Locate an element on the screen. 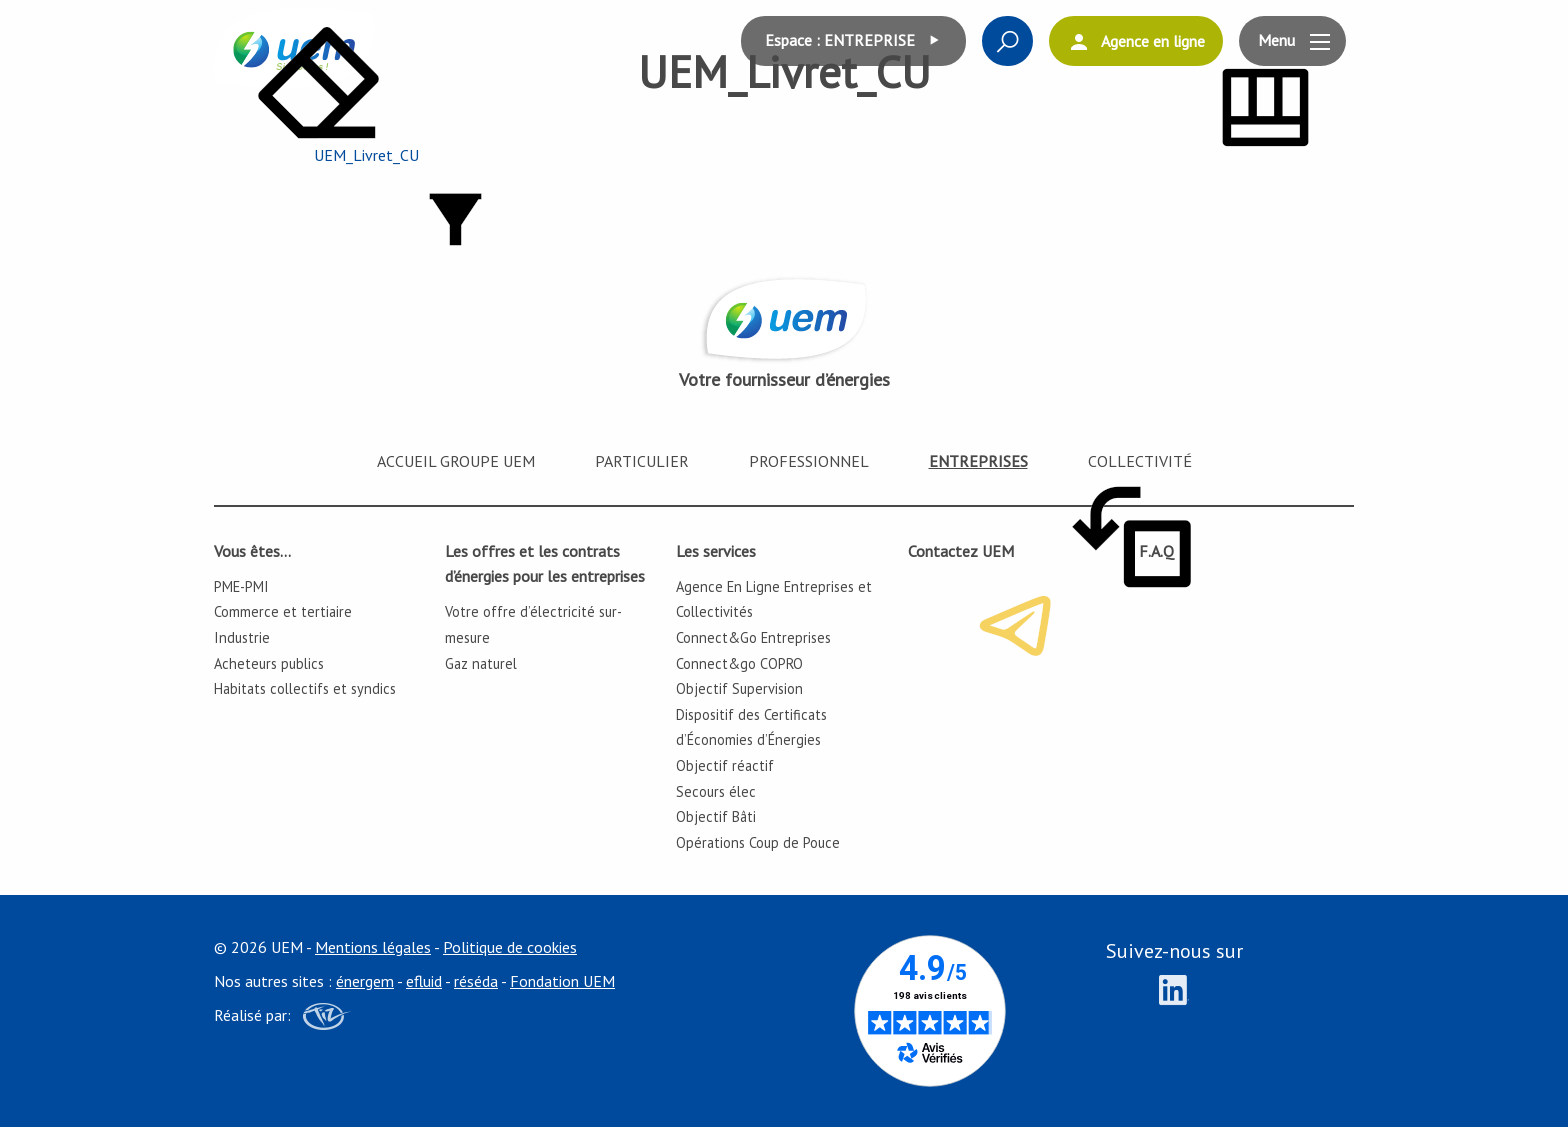  filter list or search results is located at coordinates (455, 216).